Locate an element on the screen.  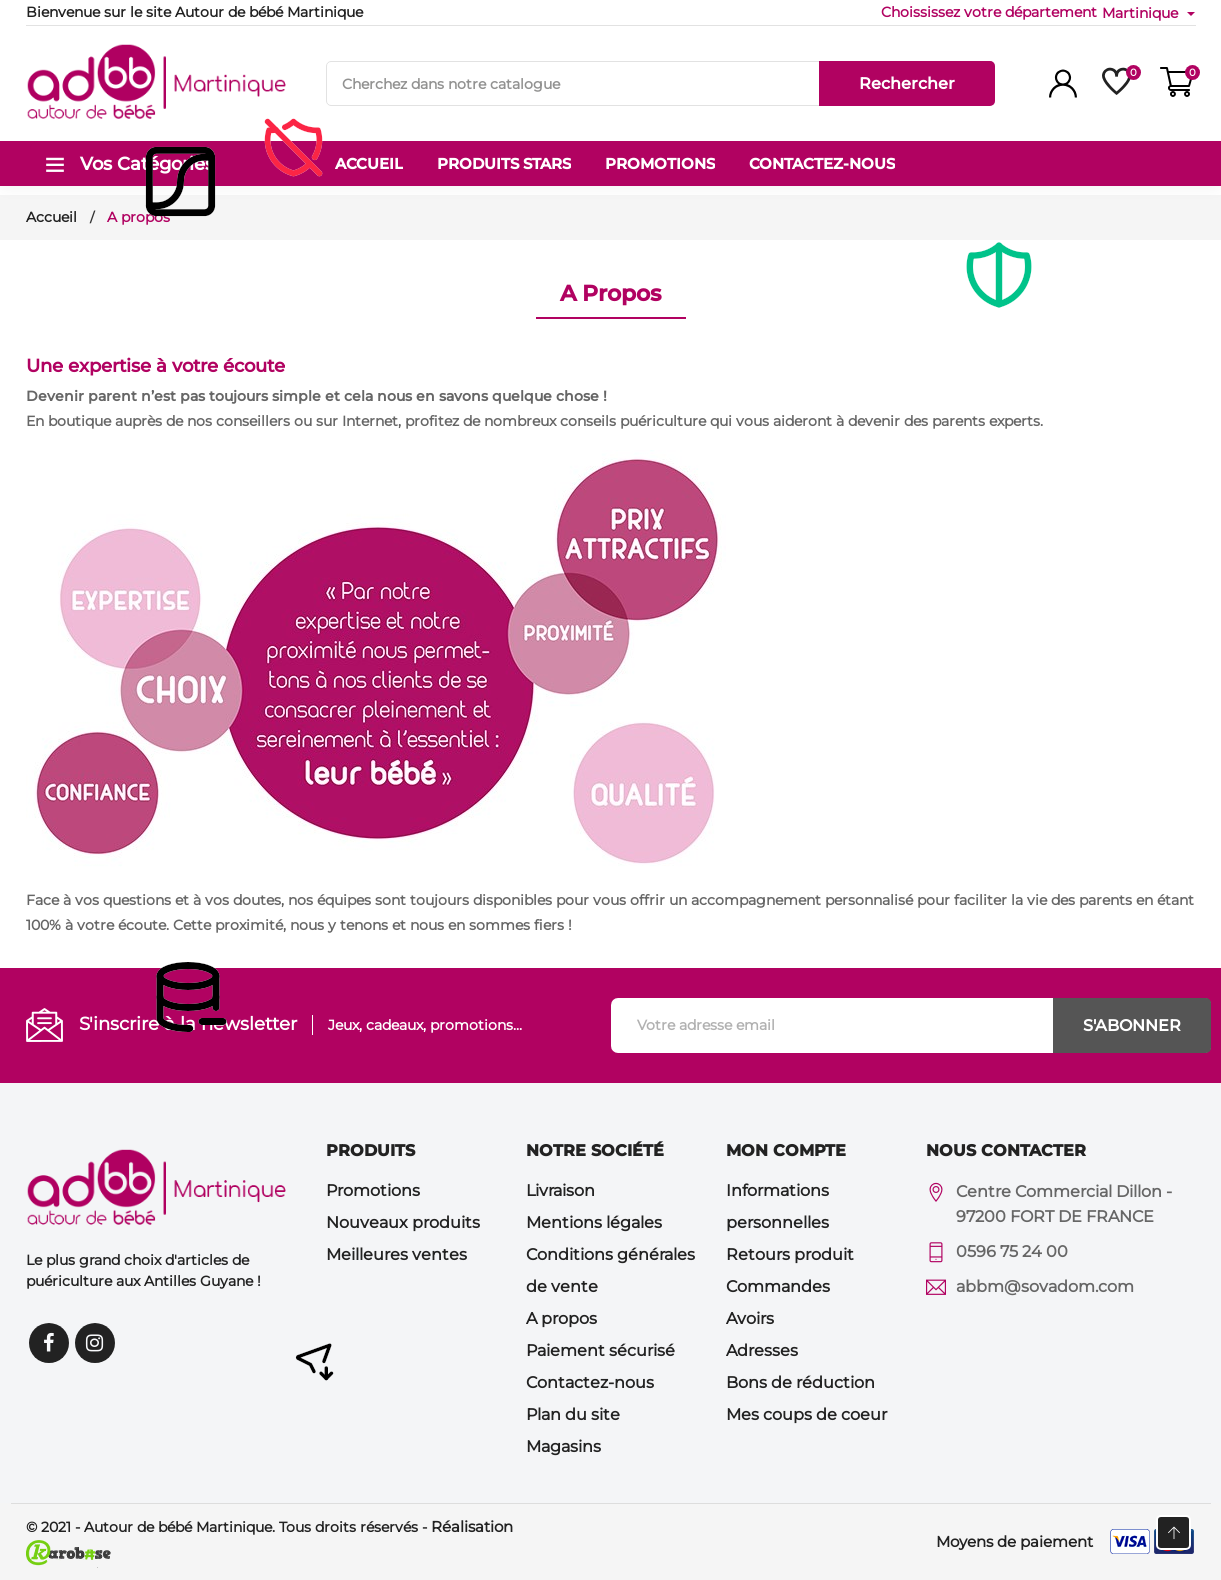
indicates partial security or protection status is located at coordinates (999, 275).